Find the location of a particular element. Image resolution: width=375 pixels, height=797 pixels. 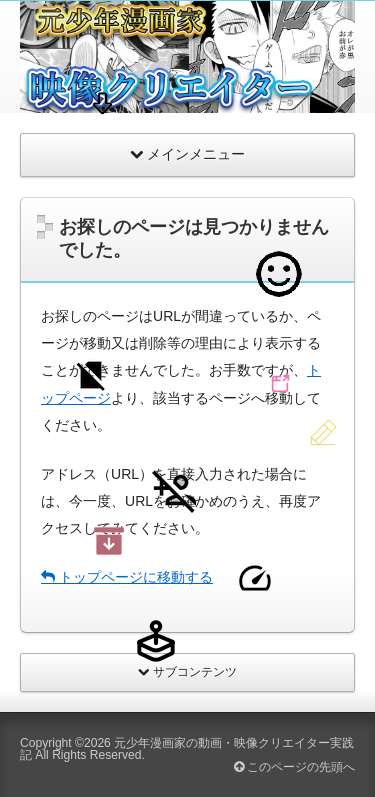

open apple arcade gaming service is located at coordinates (156, 641).